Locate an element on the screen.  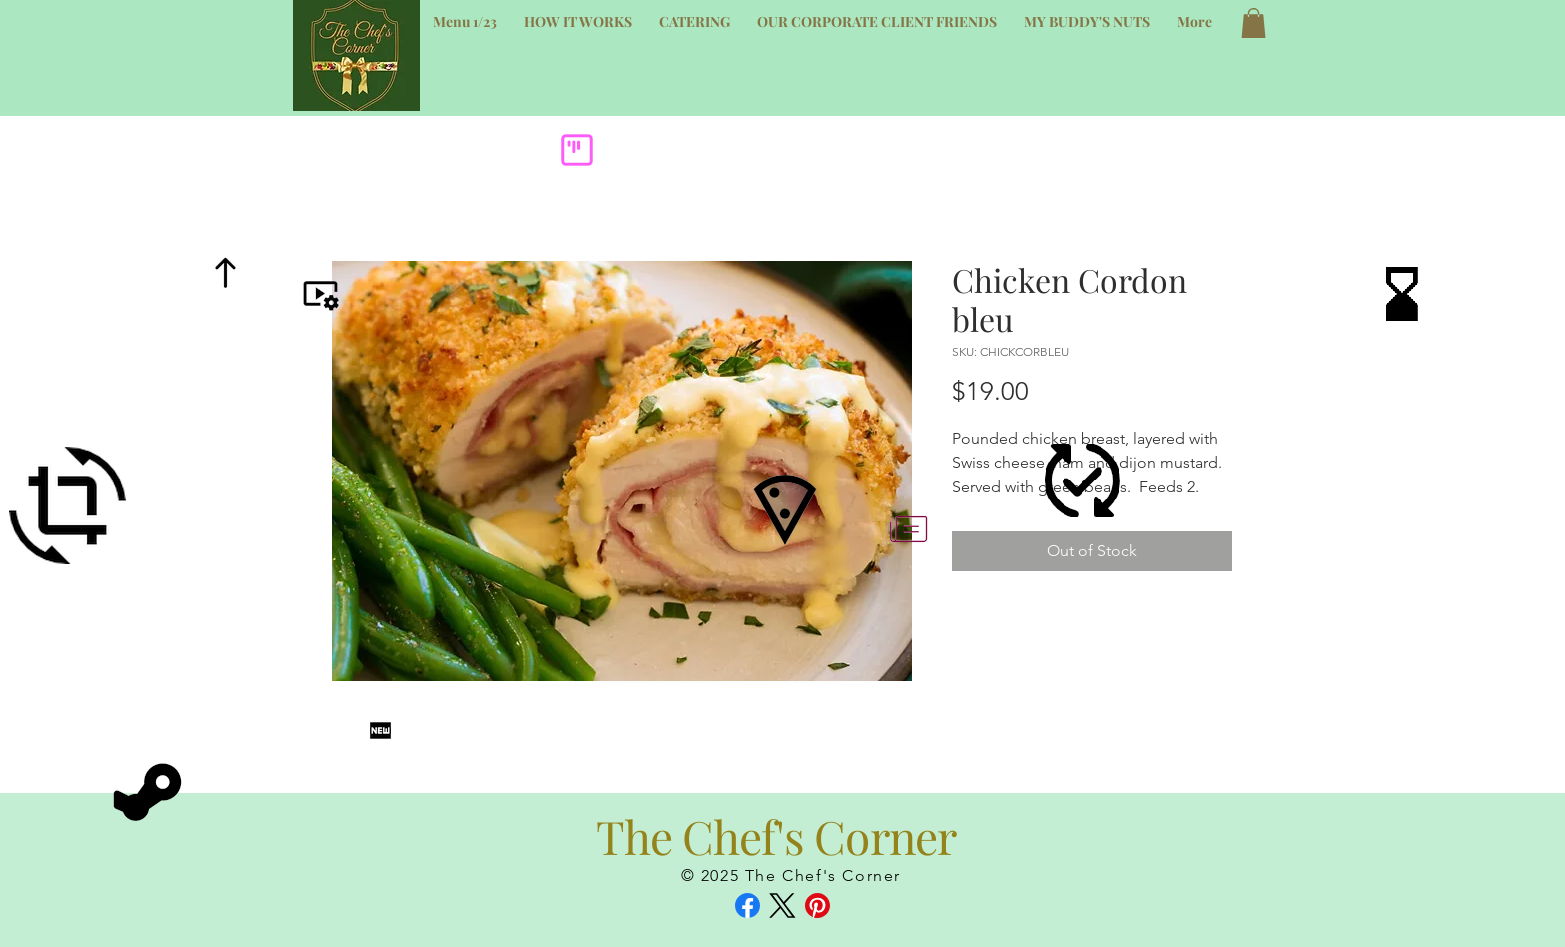
rotate and crop an image is located at coordinates (67, 505).